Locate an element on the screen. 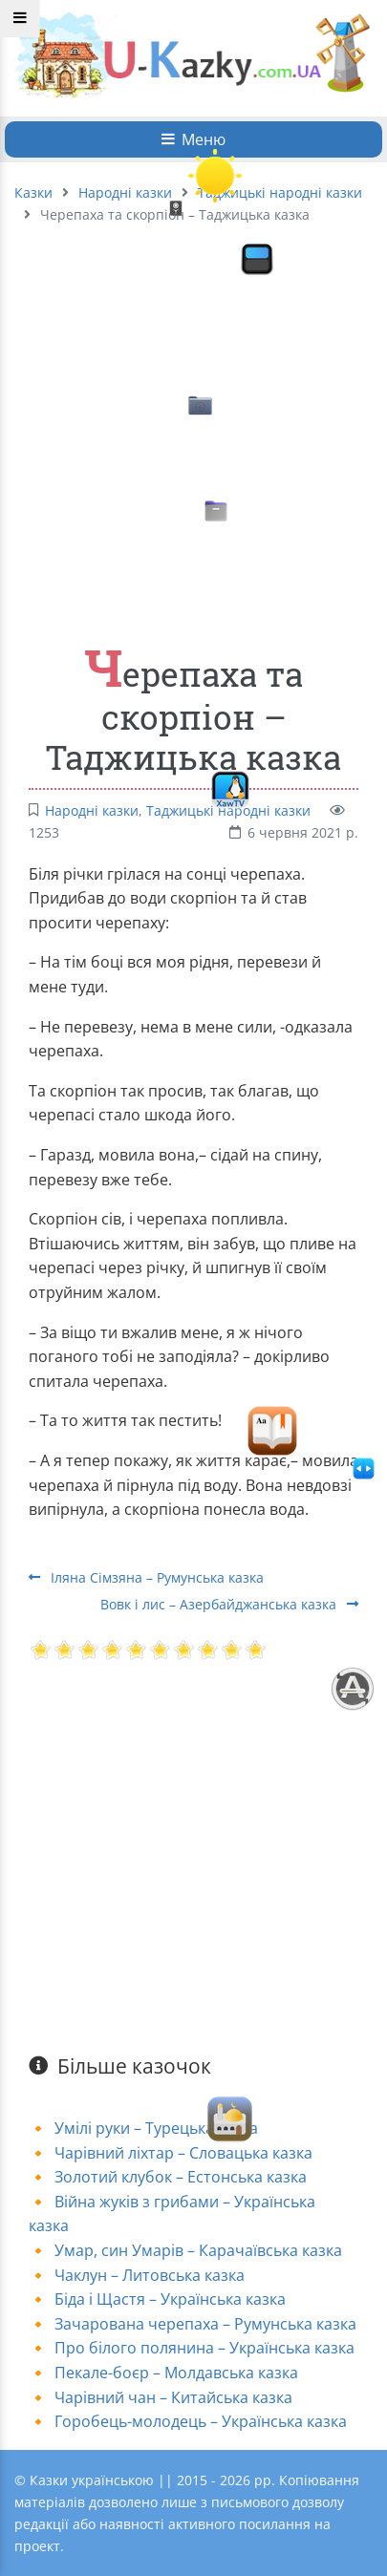  launch xawtv television viewer application is located at coordinates (230, 790).